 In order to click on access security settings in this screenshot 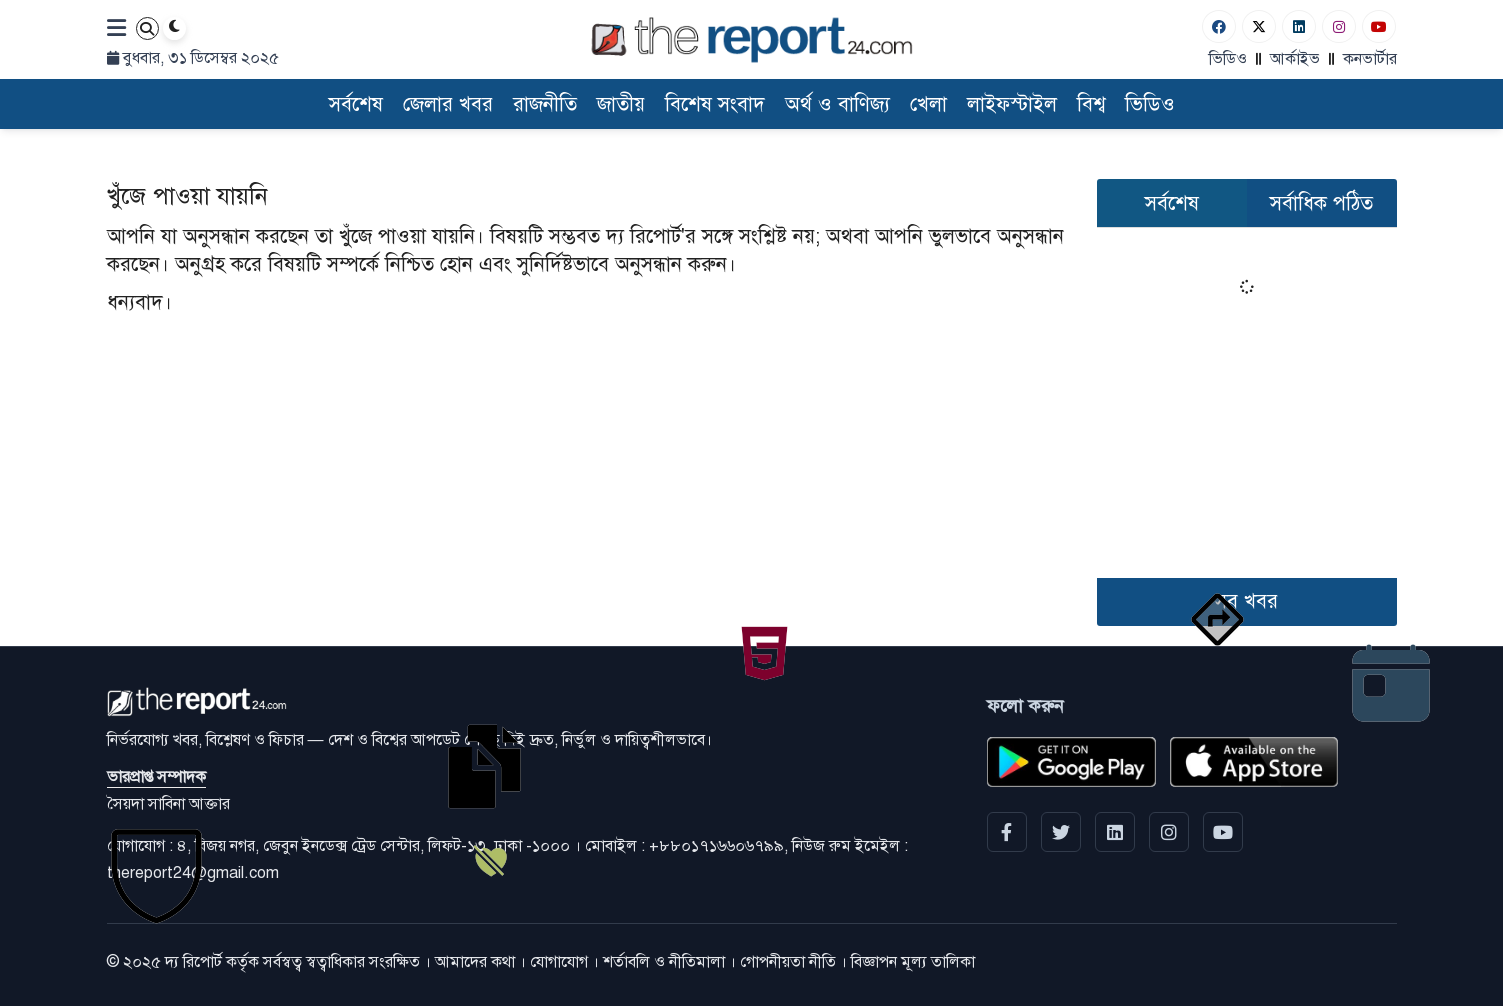, I will do `click(156, 870)`.